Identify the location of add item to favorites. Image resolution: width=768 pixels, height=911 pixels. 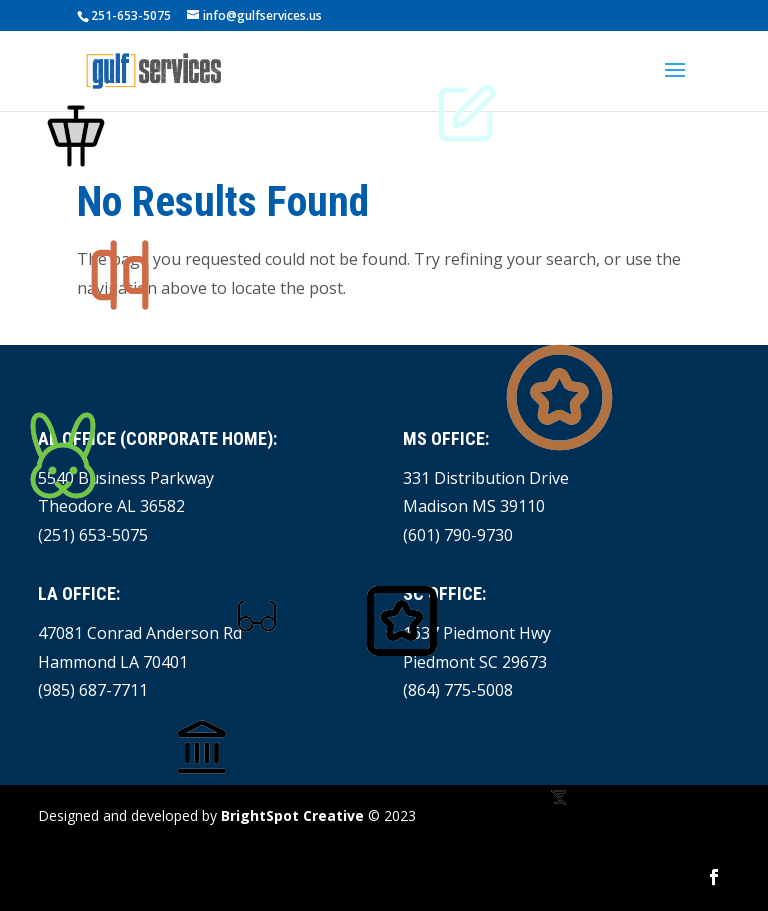
(402, 621).